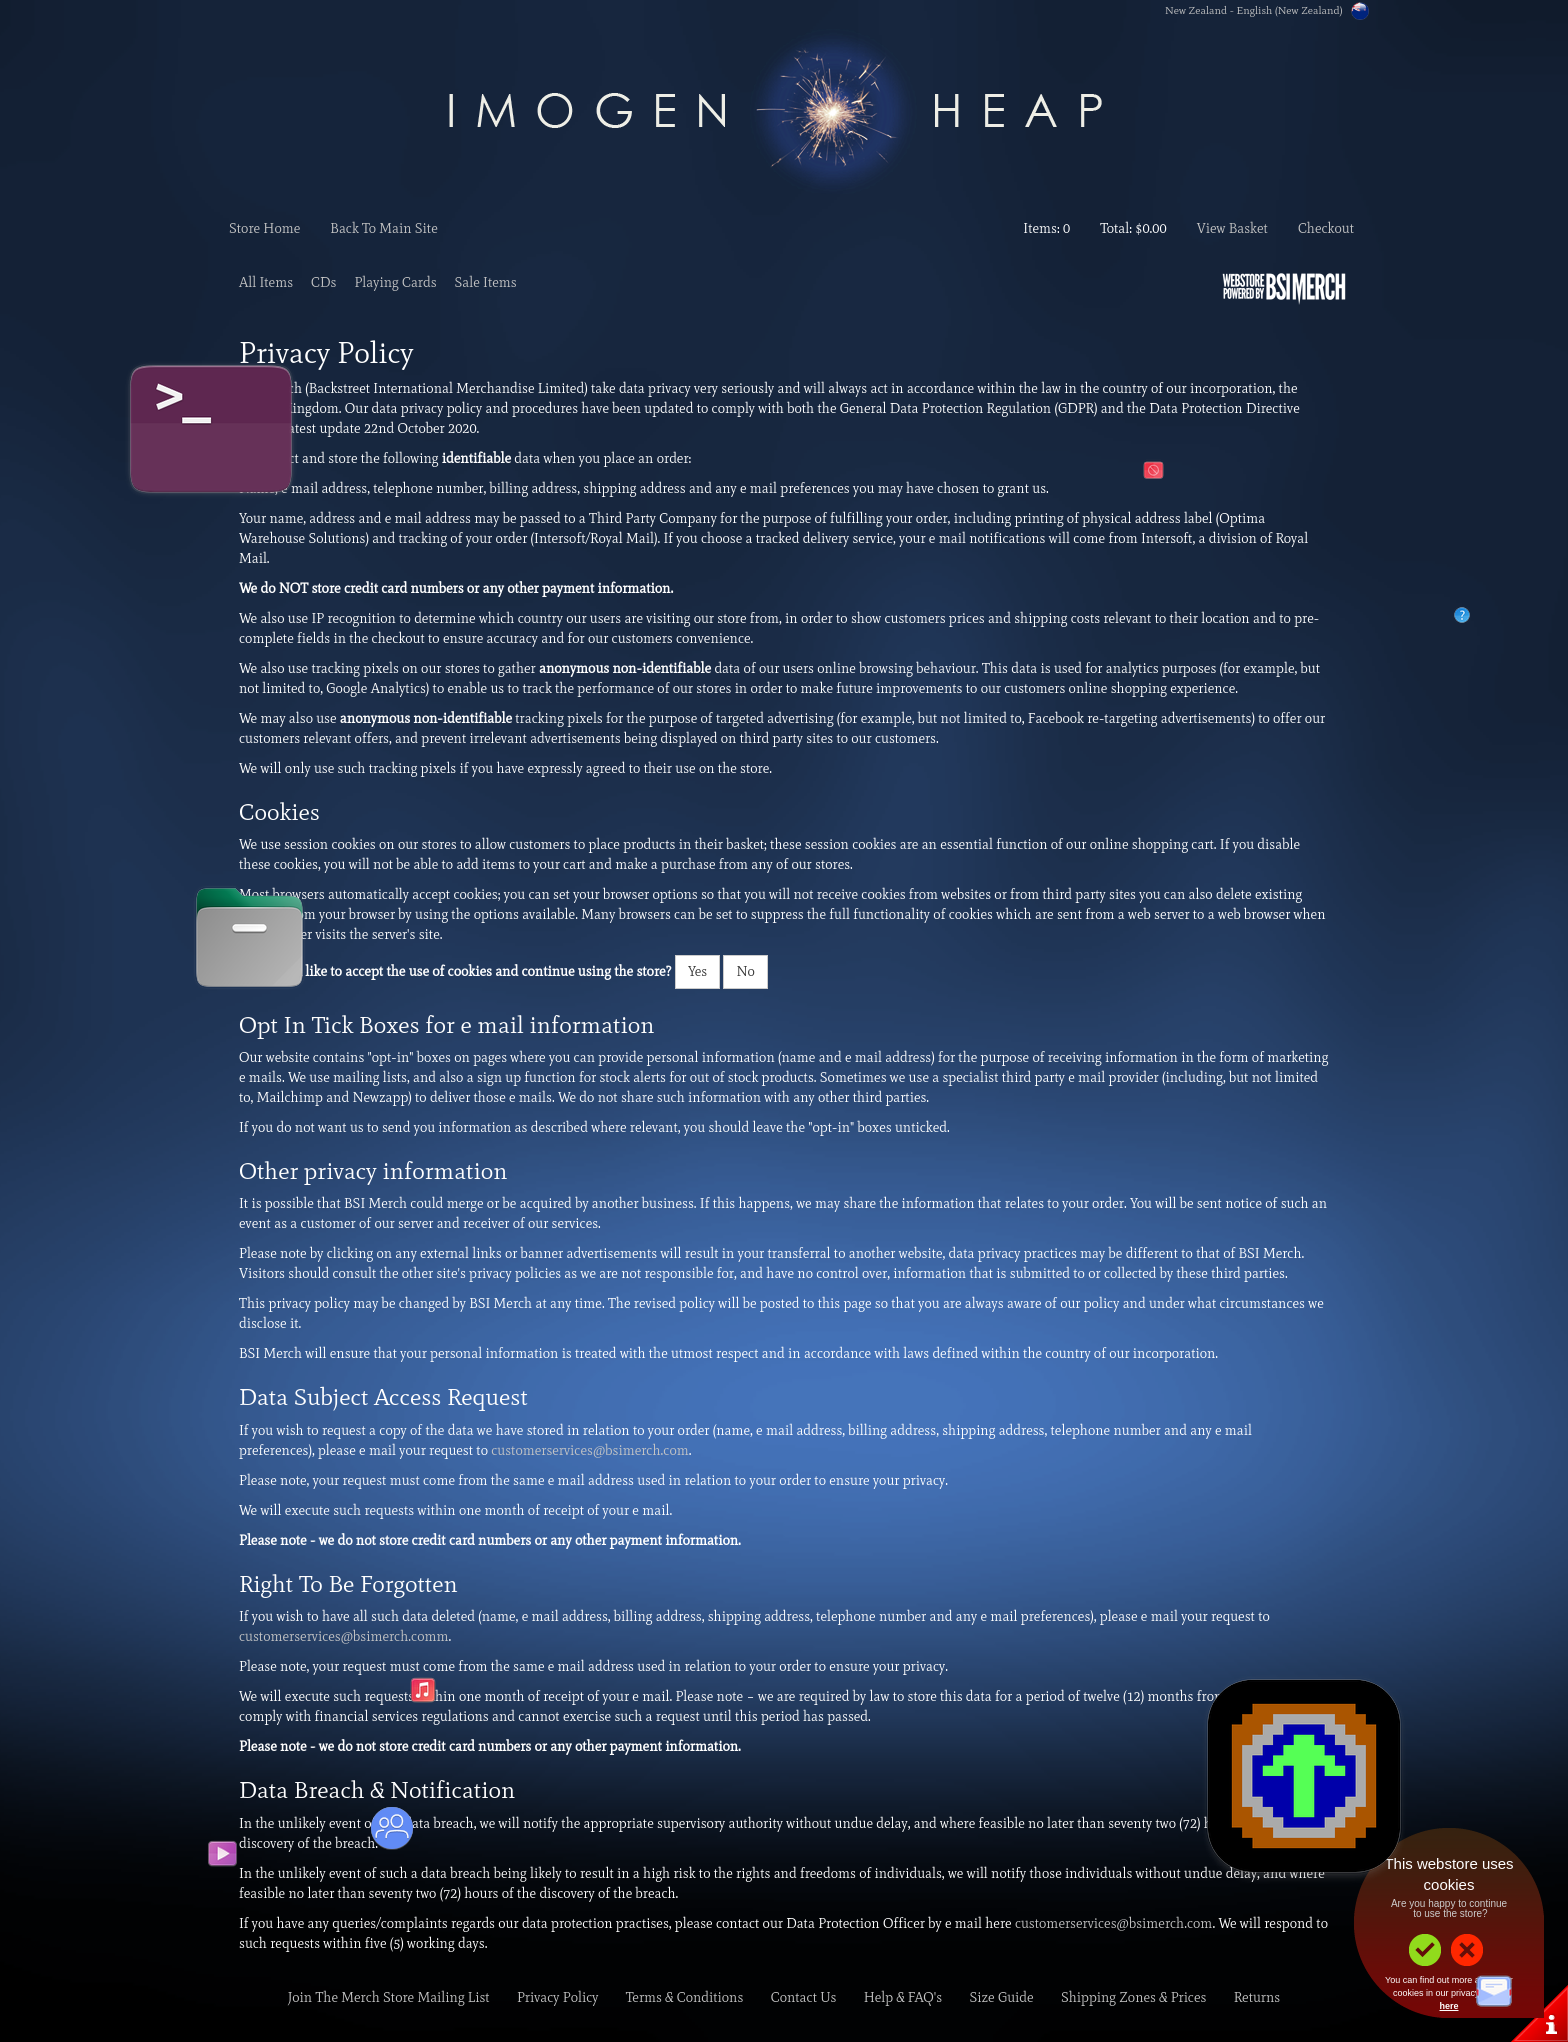  What do you see at coordinates (423, 1690) in the screenshot?
I see `open the music player app` at bounding box center [423, 1690].